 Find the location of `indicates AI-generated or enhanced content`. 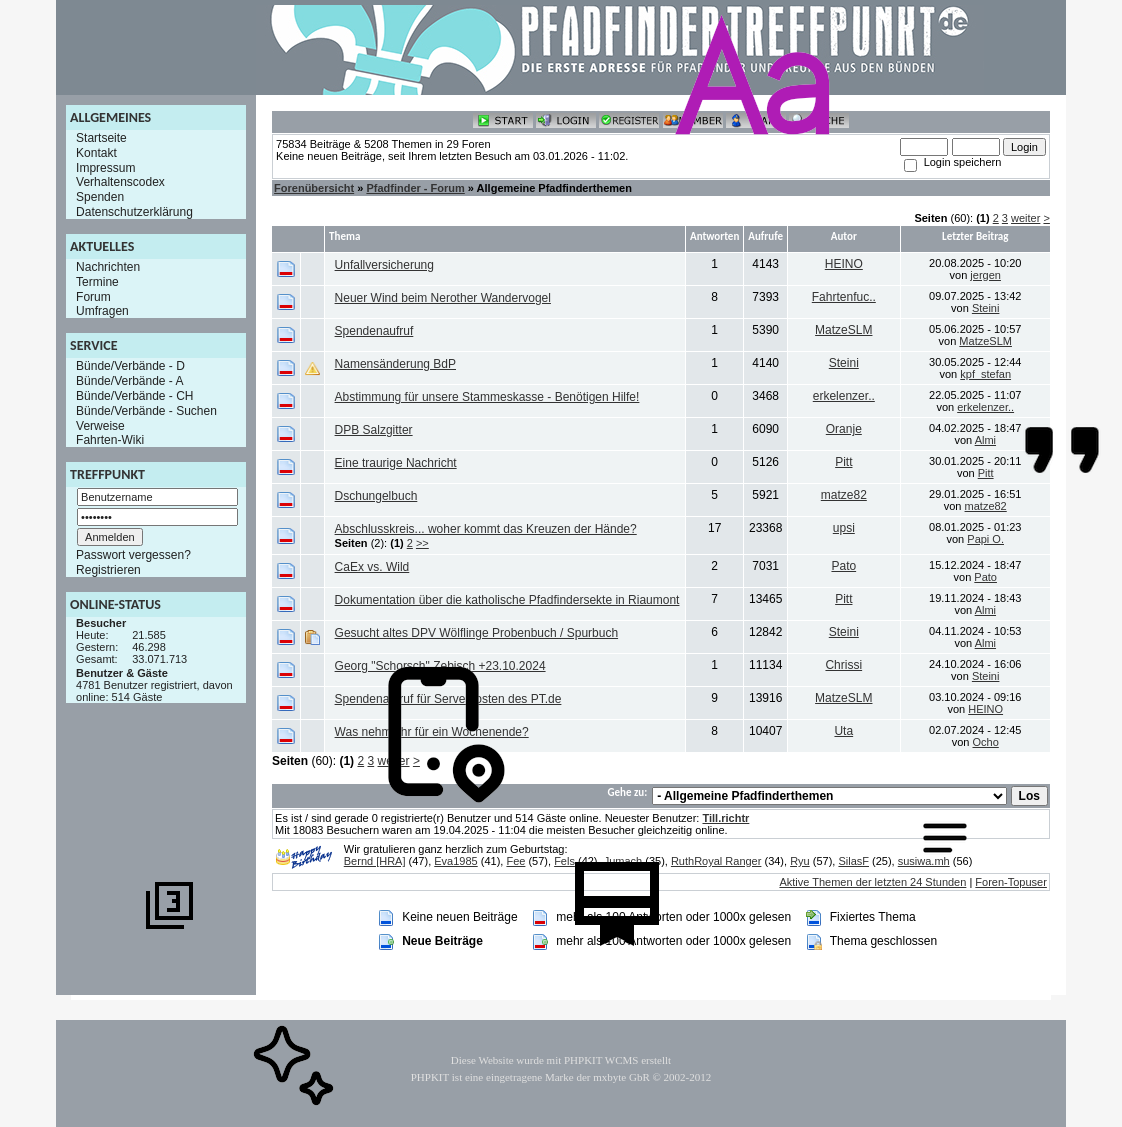

indicates AI-generated or enhanced content is located at coordinates (293, 1065).